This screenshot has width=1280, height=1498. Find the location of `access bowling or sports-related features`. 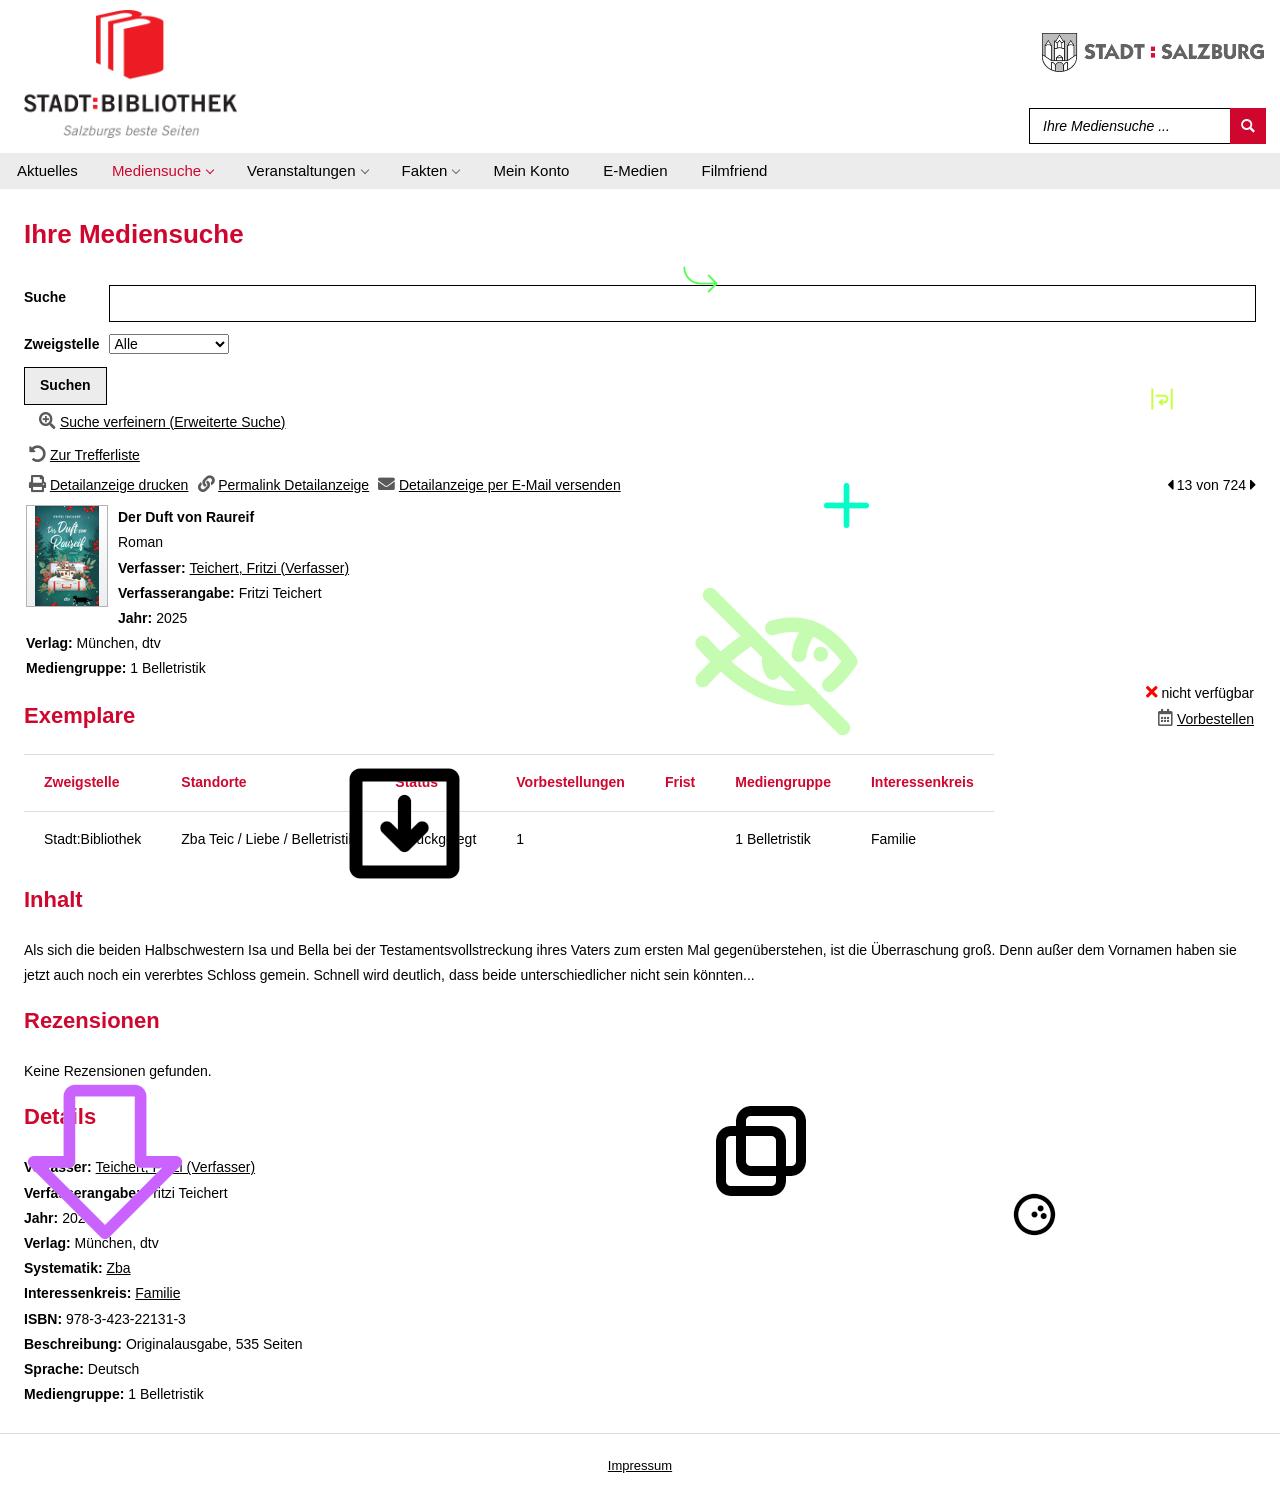

access bowling or sports-related features is located at coordinates (1034, 1214).